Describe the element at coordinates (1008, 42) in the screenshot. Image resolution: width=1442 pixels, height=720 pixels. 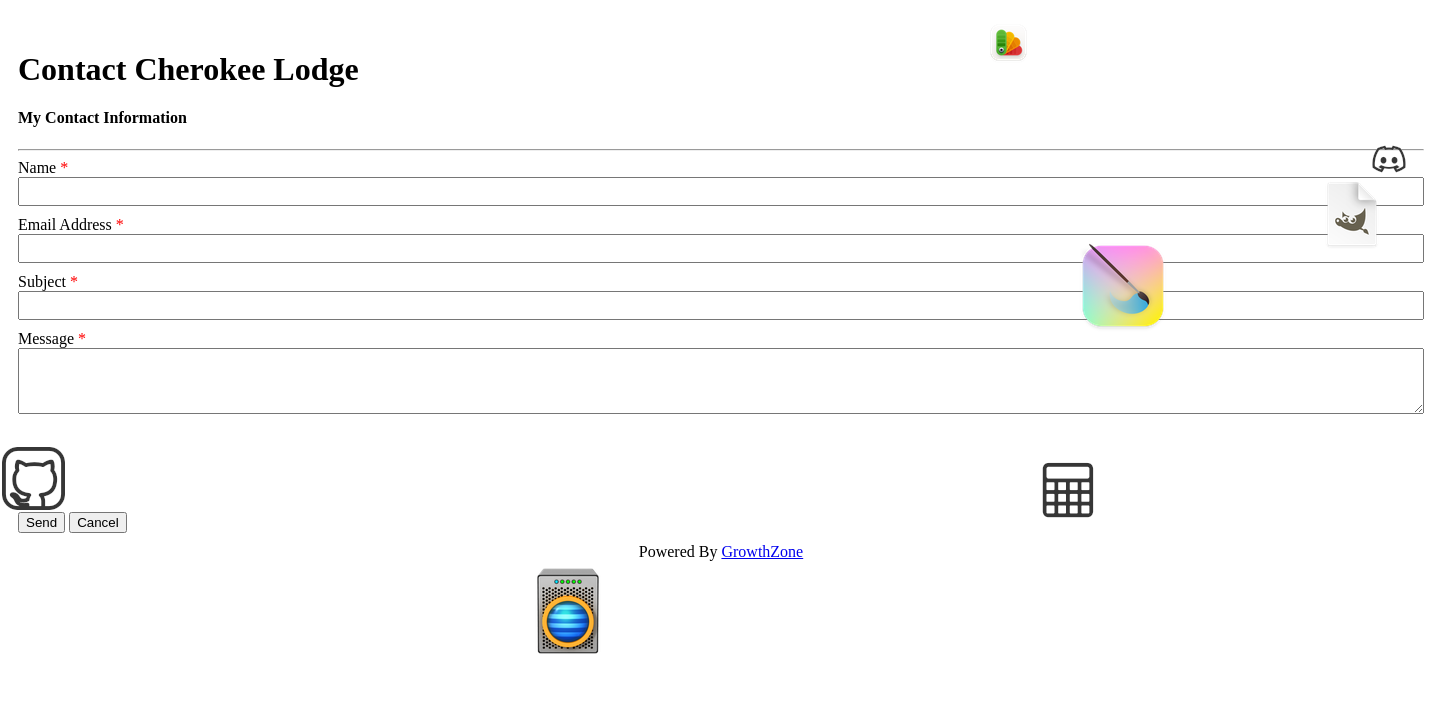
I see `open sk1 color picker application` at that location.